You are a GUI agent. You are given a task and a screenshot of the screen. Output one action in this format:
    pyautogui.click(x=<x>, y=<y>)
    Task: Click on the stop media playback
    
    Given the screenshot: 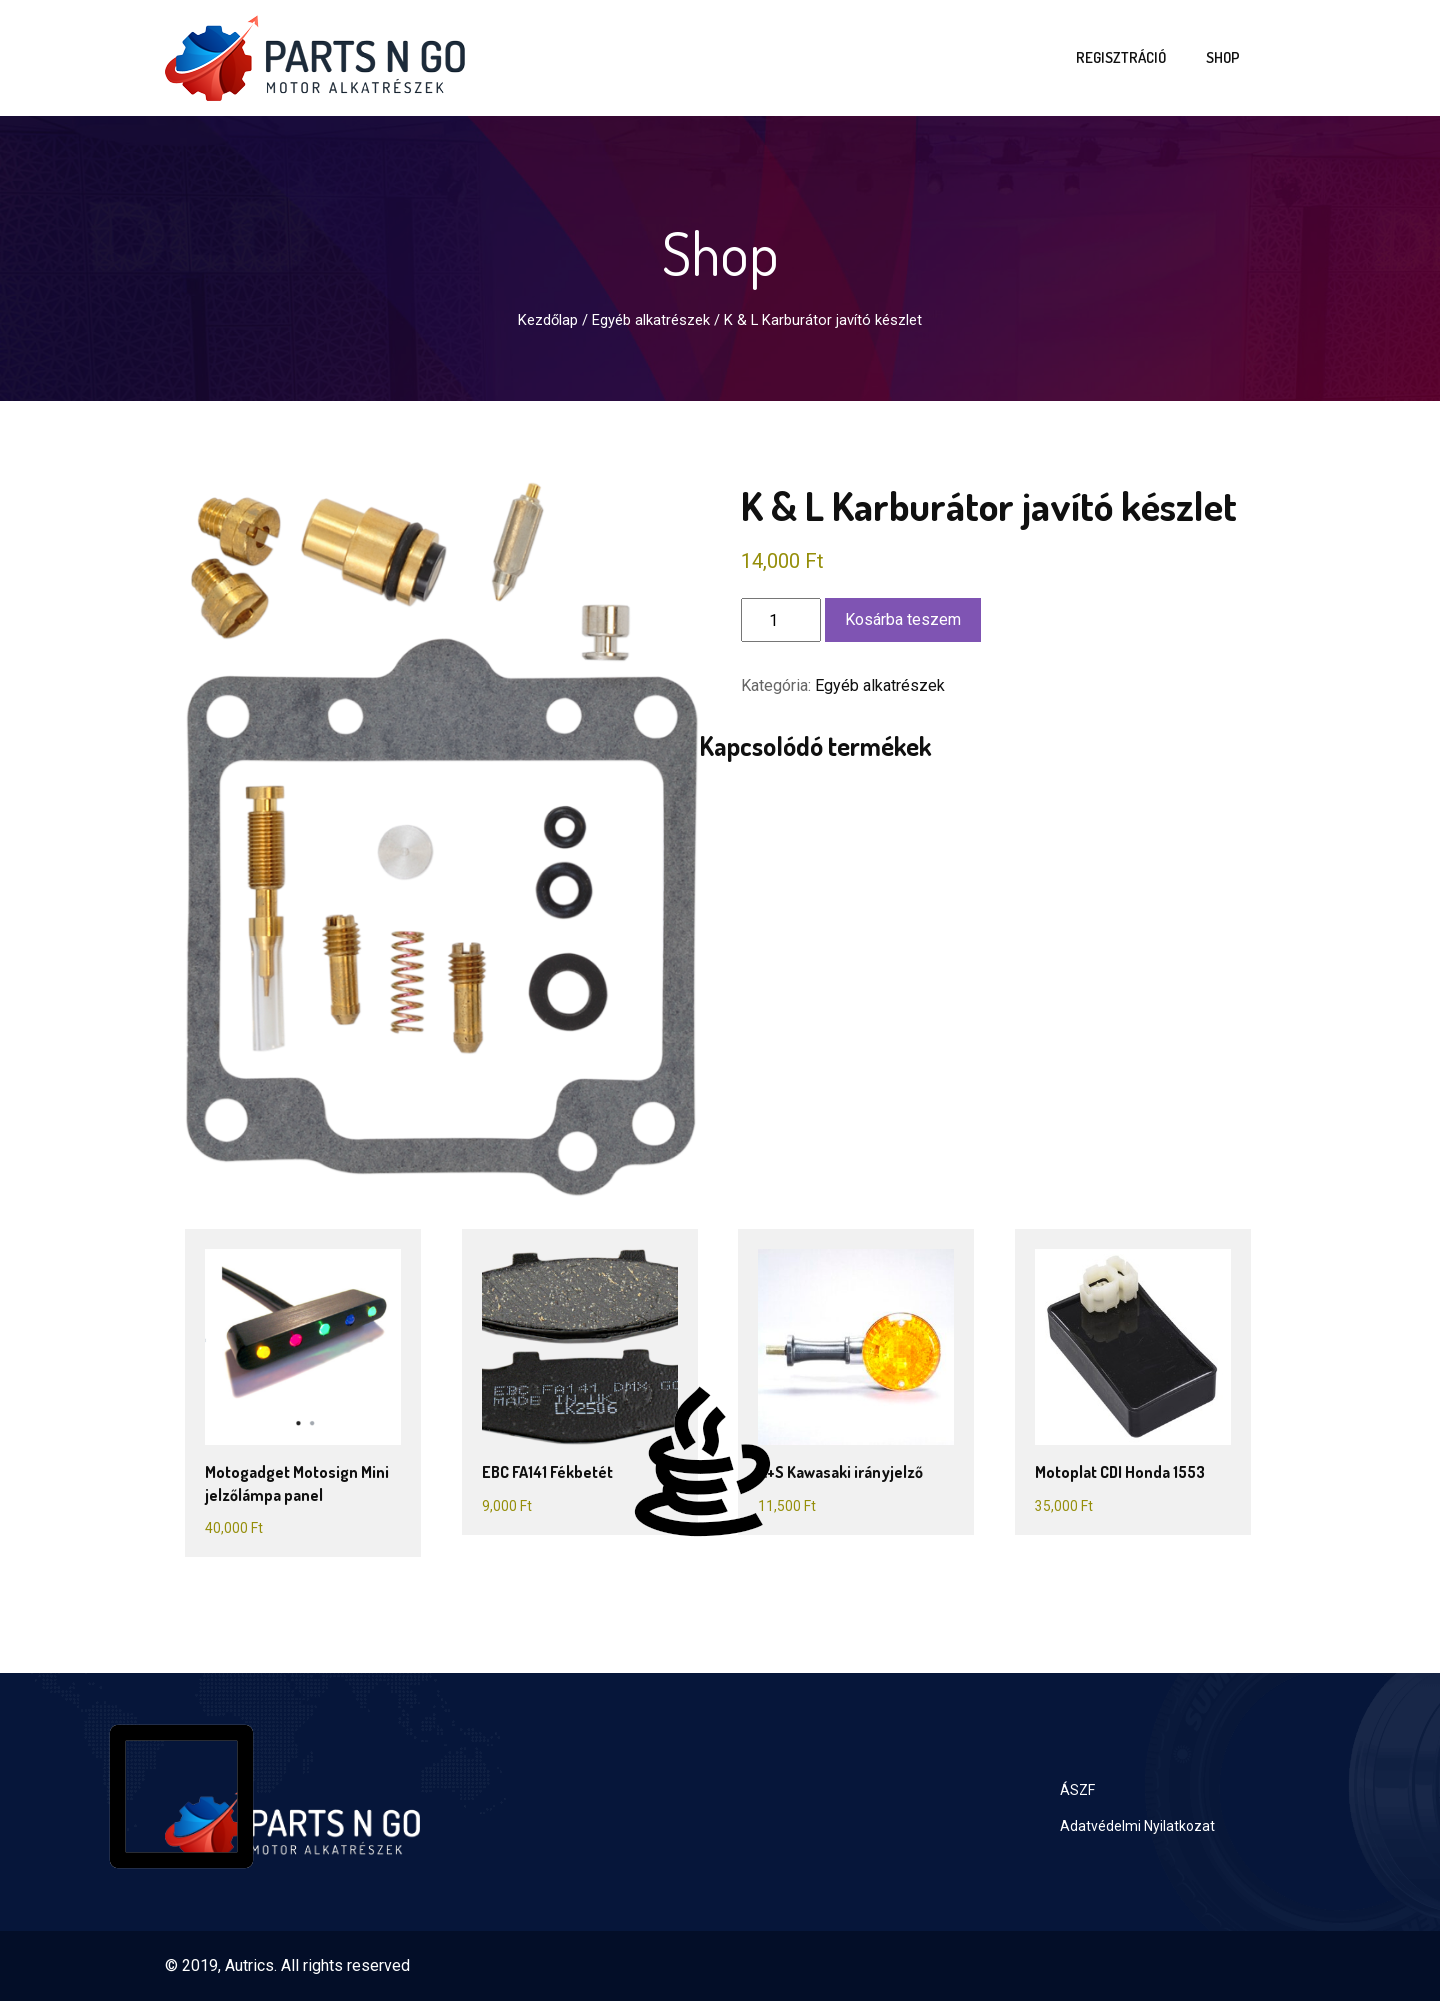 What is the action you would take?
    pyautogui.click(x=181, y=1796)
    